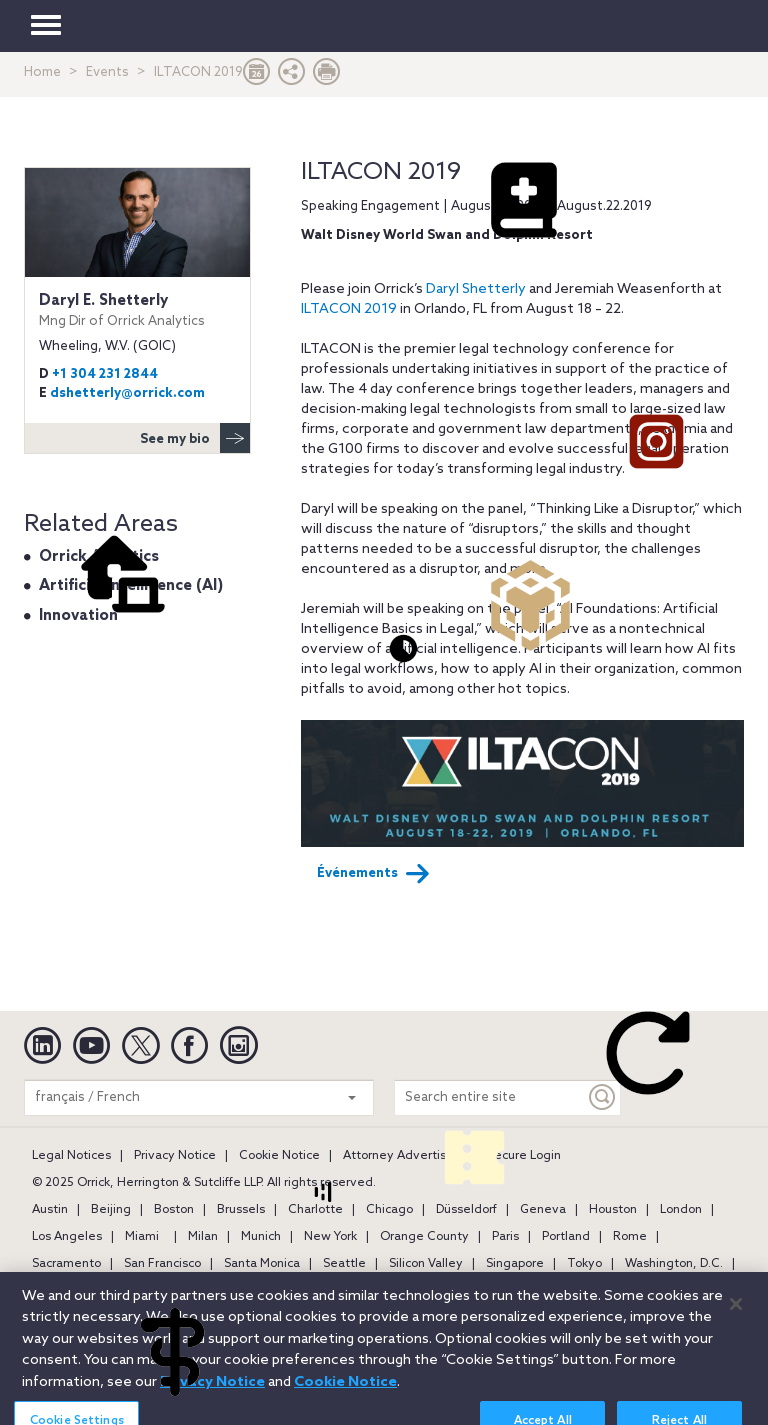 This screenshot has height=1425, width=768. Describe the element at coordinates (123, 573) in the screenshot. I see `work from home or remote work mode` at that location.